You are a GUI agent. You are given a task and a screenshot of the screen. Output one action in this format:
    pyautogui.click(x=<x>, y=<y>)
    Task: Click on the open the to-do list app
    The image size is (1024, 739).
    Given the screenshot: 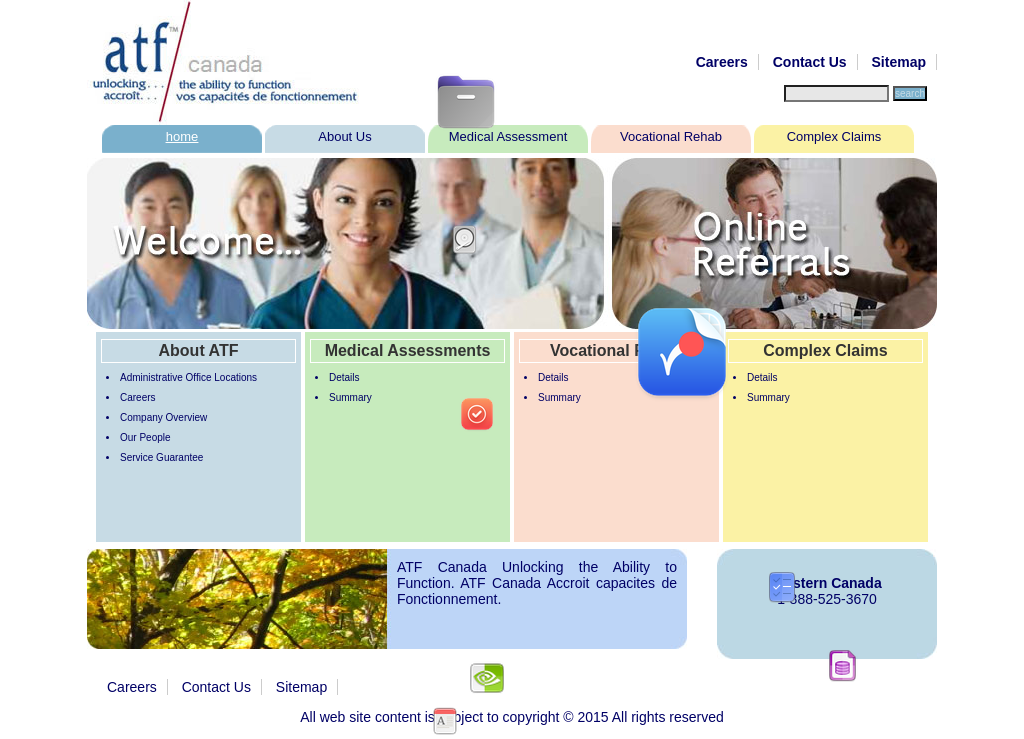 What is the action you would take?
    pyautogui.click(x=782, y=587)
    